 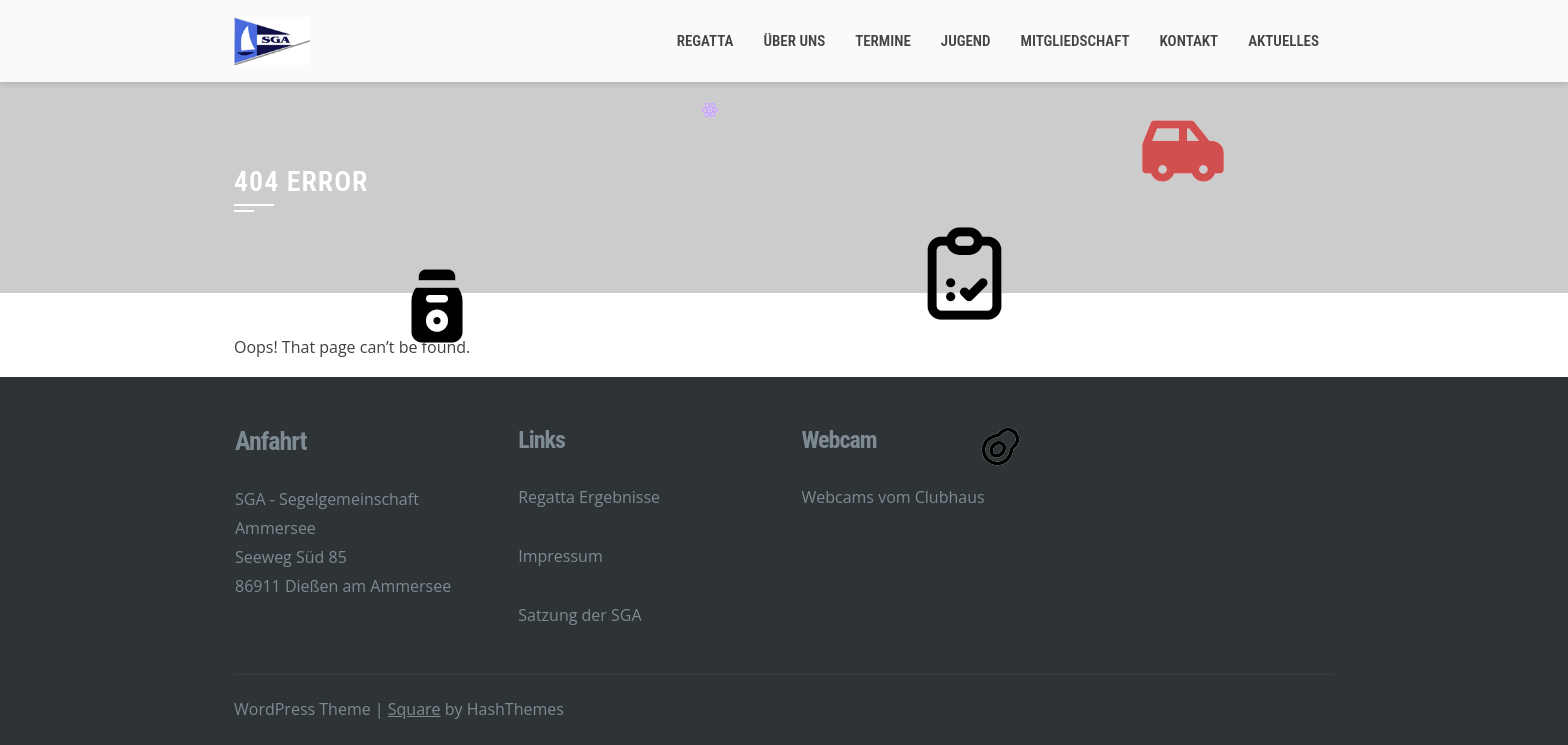 What do you see at coordinates (964, 273) in the screenshot?
I see `view health checkup results` at bounding box center [964, 273].